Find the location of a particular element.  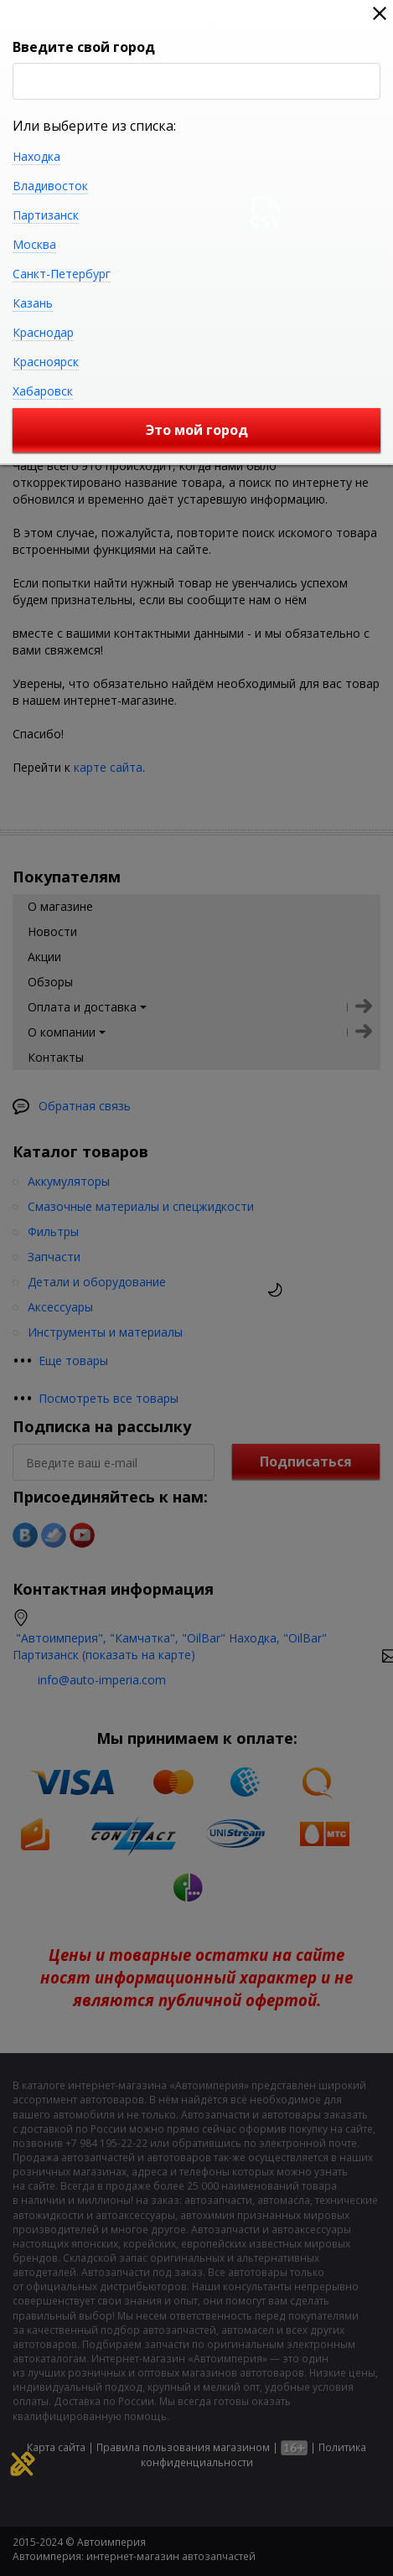

open or view a CSV file is located at coordinates (266, 213).